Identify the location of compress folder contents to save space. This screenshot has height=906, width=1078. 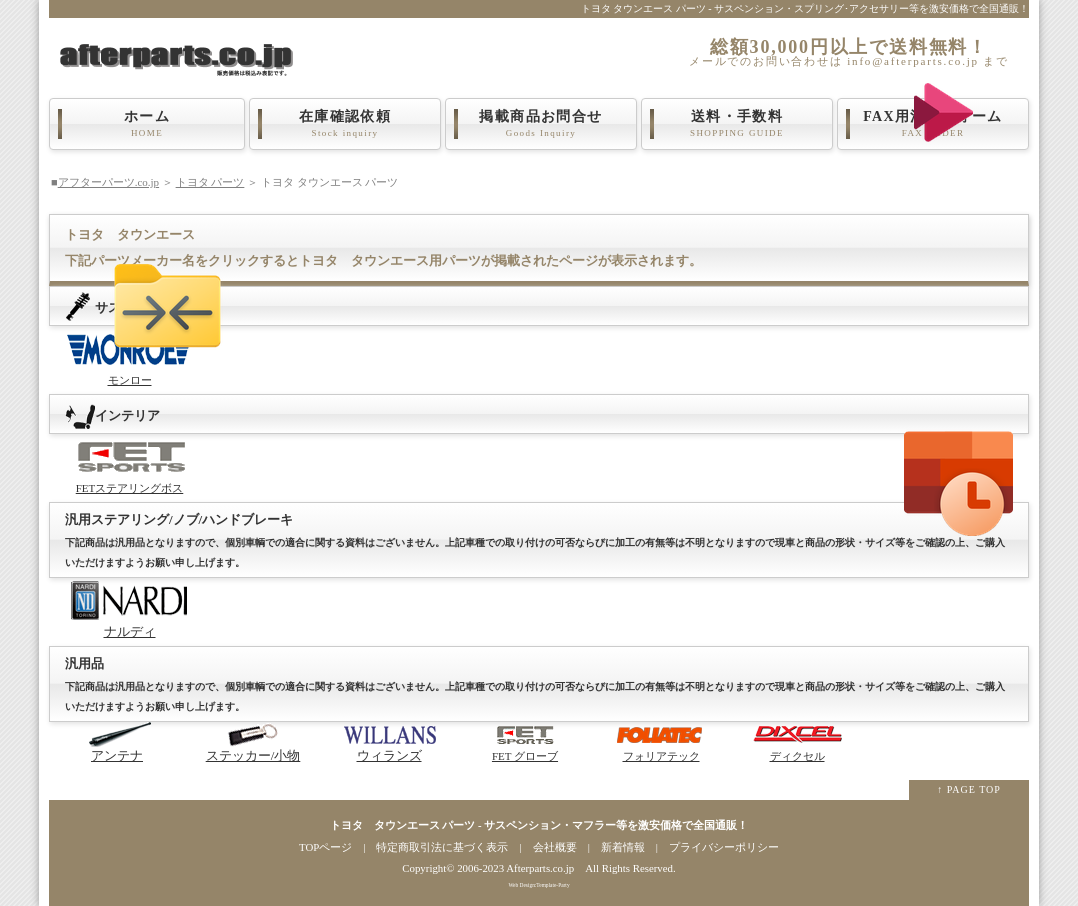
(167, 308).